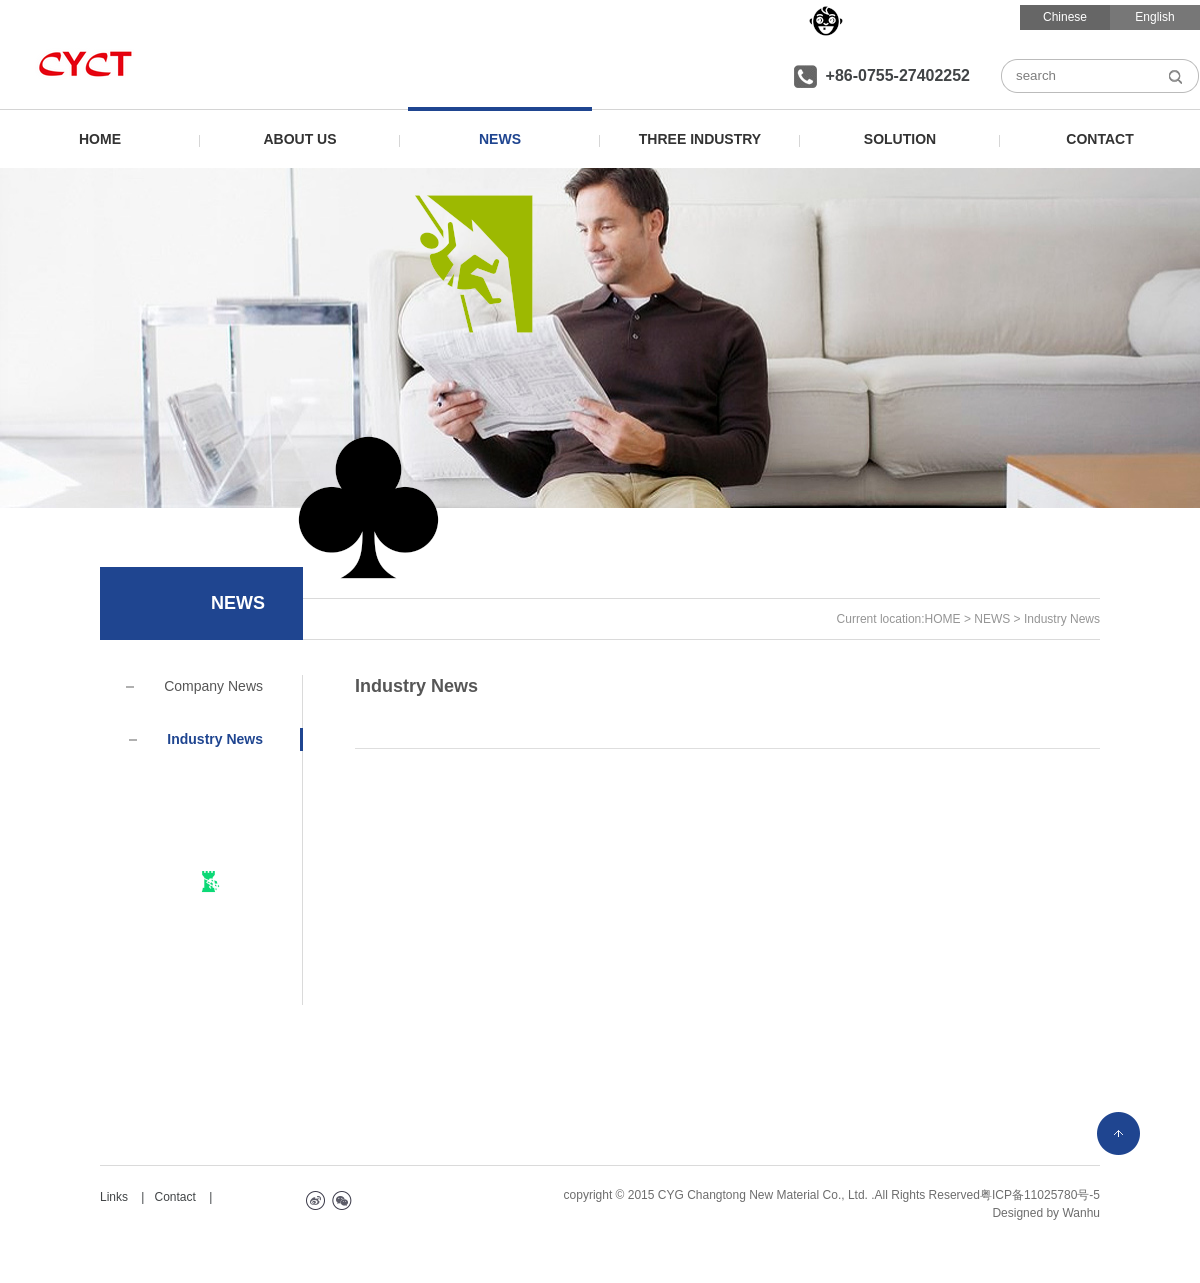  I want to click on access parenting or baby-related features, so click(826, 21).